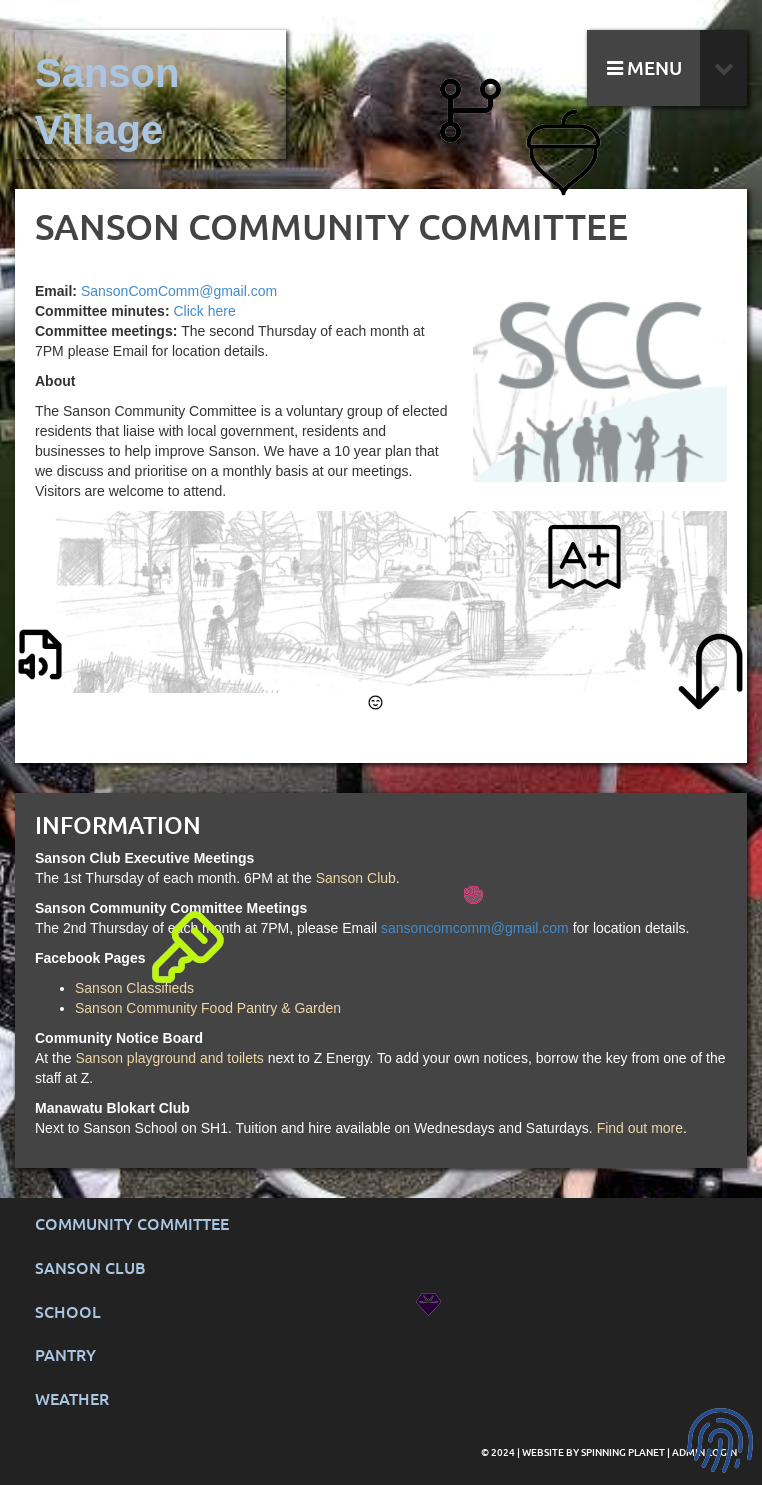  Describe the element at coordinates (584, 555) in the screenshot. I see `view exam or test results` at that location.